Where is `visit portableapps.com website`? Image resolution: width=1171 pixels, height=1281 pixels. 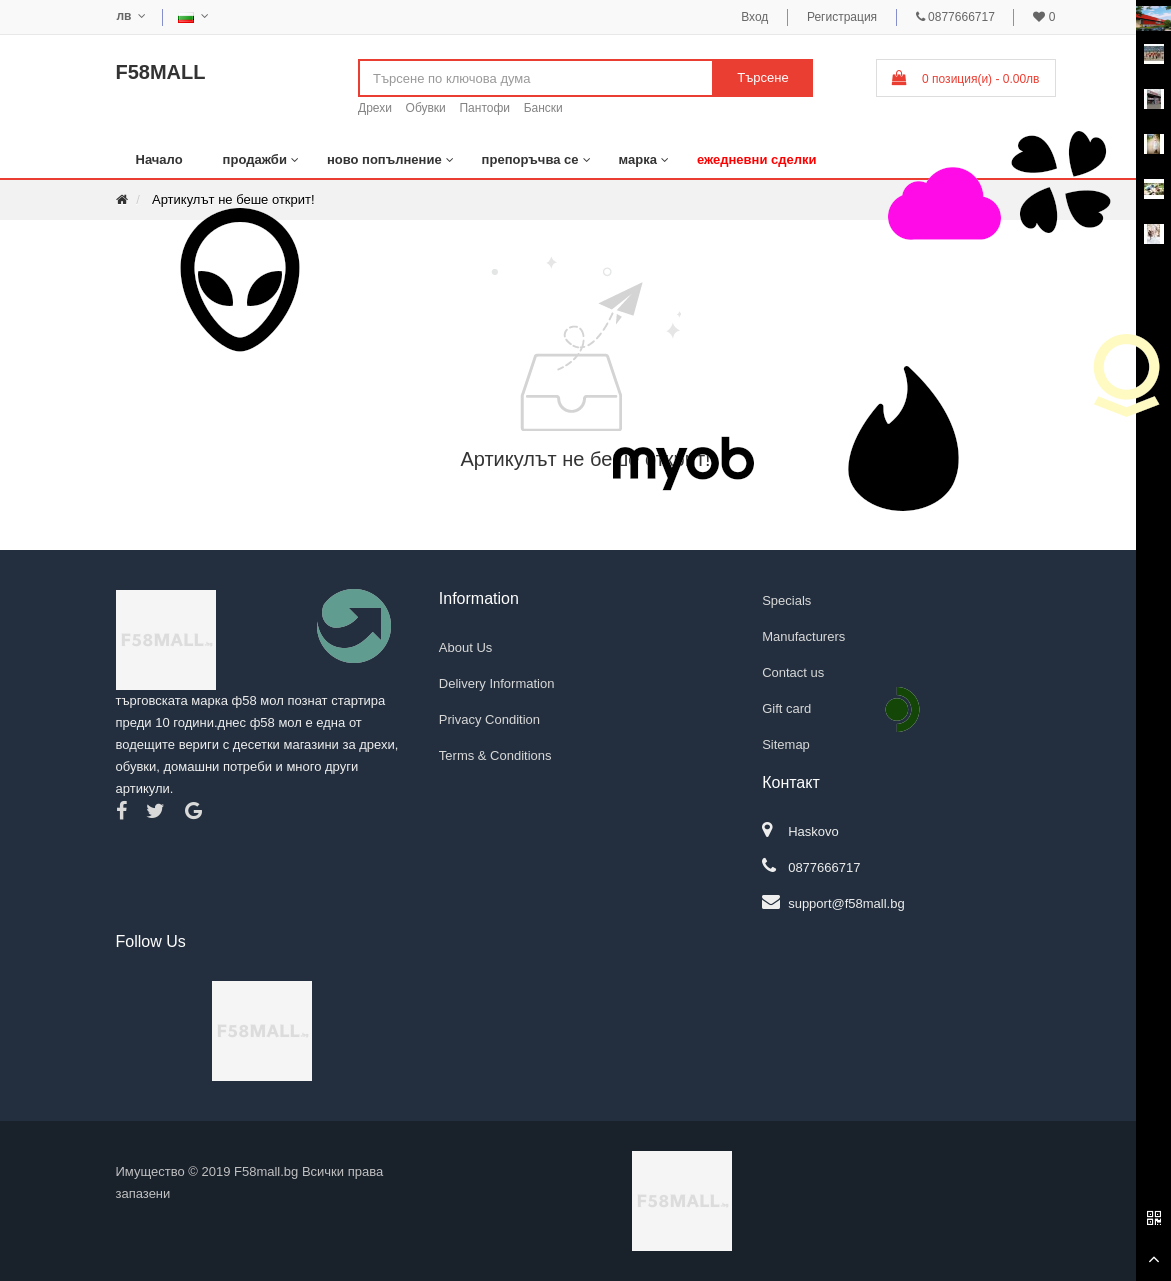
visit portableapps.com website is located at coordinates (354, 626).